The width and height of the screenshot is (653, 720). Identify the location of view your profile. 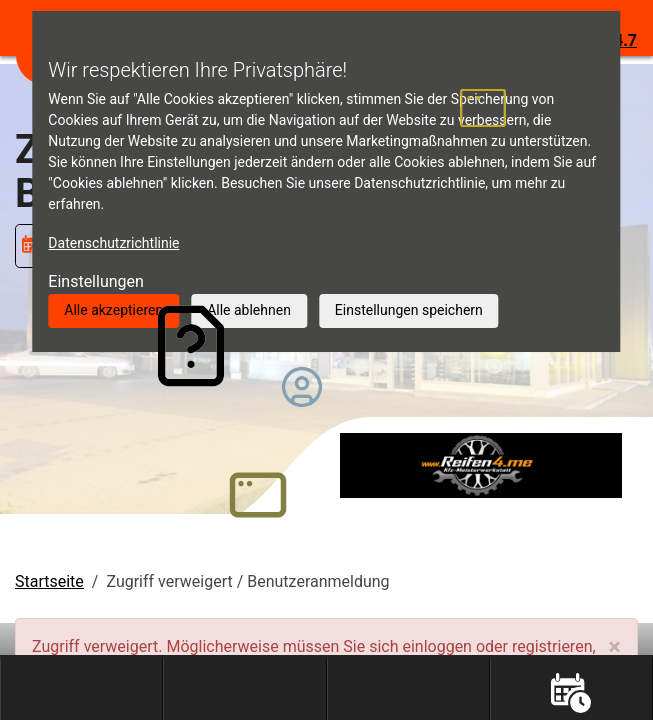
(302, 387).